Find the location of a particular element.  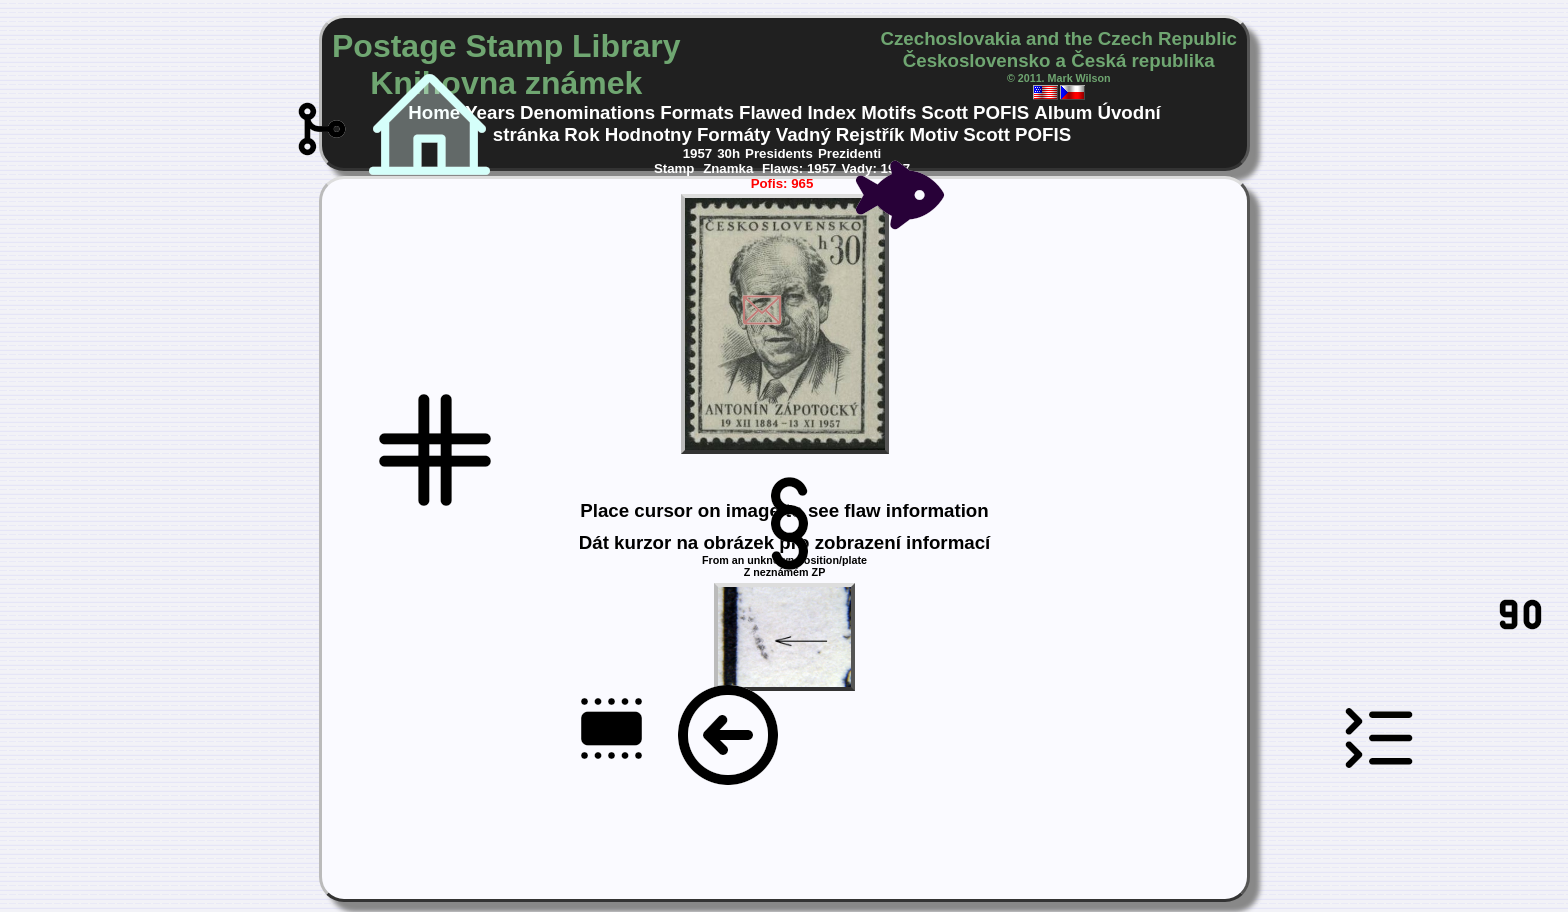

navigate to home screen is located at coordinates (429, 126).